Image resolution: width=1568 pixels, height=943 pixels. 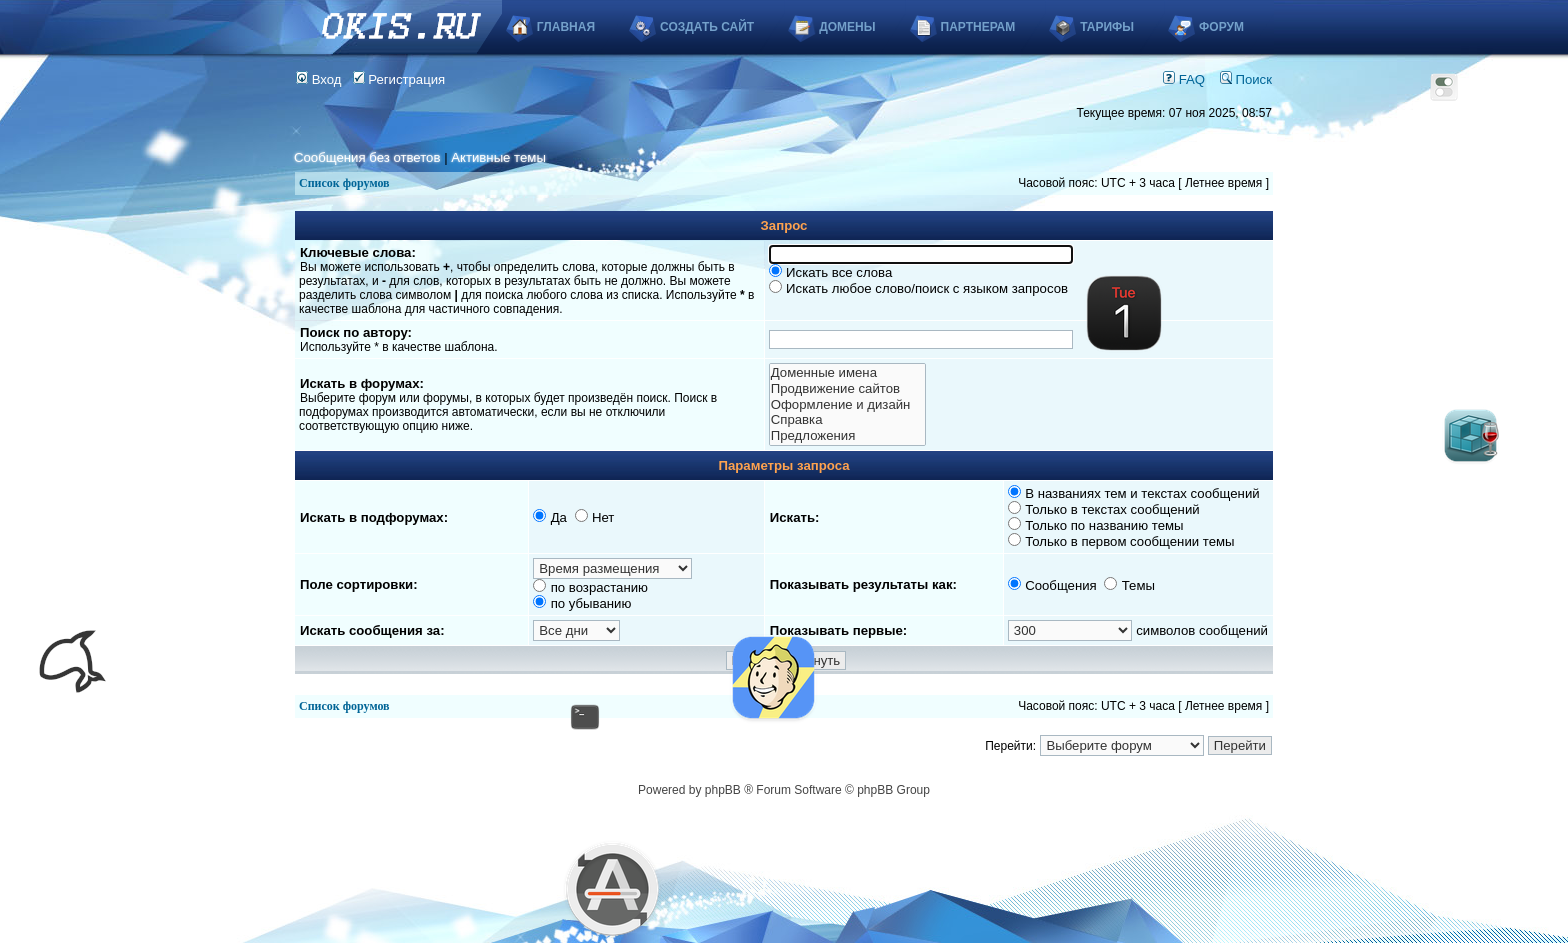 What do you see at coordinates (1444, 87) in the screenshot?
I see `open system tweaks or customization settings` at bounding box center [1444, 87].